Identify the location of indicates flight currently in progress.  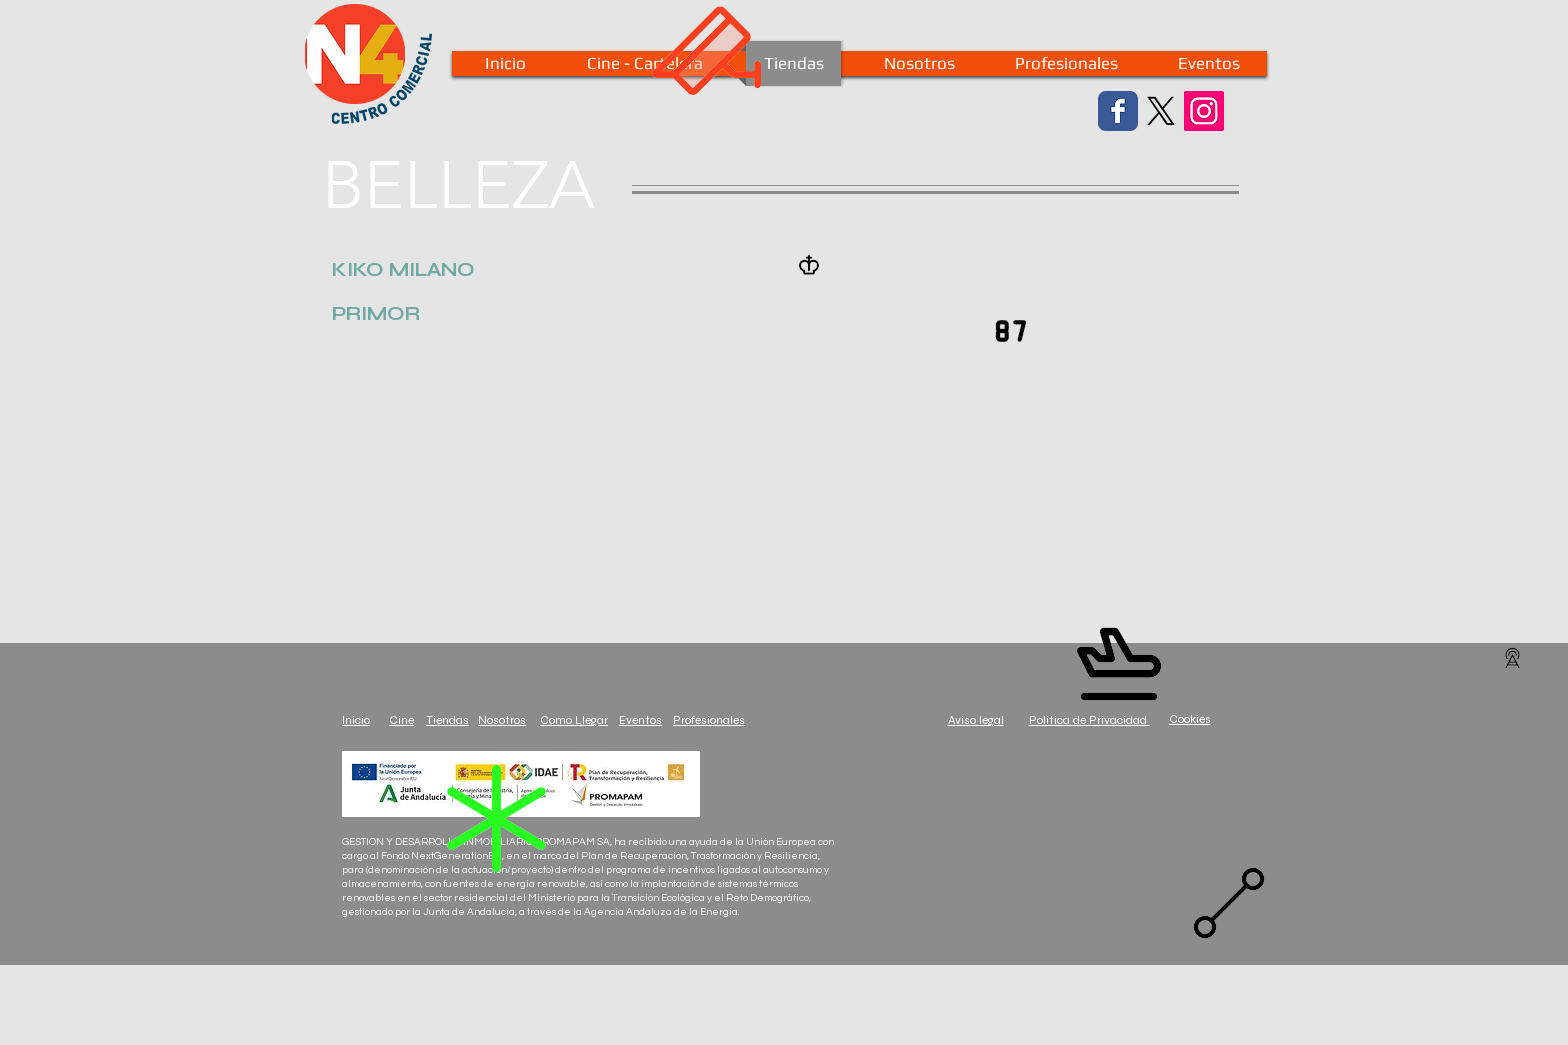
(1119, 662).